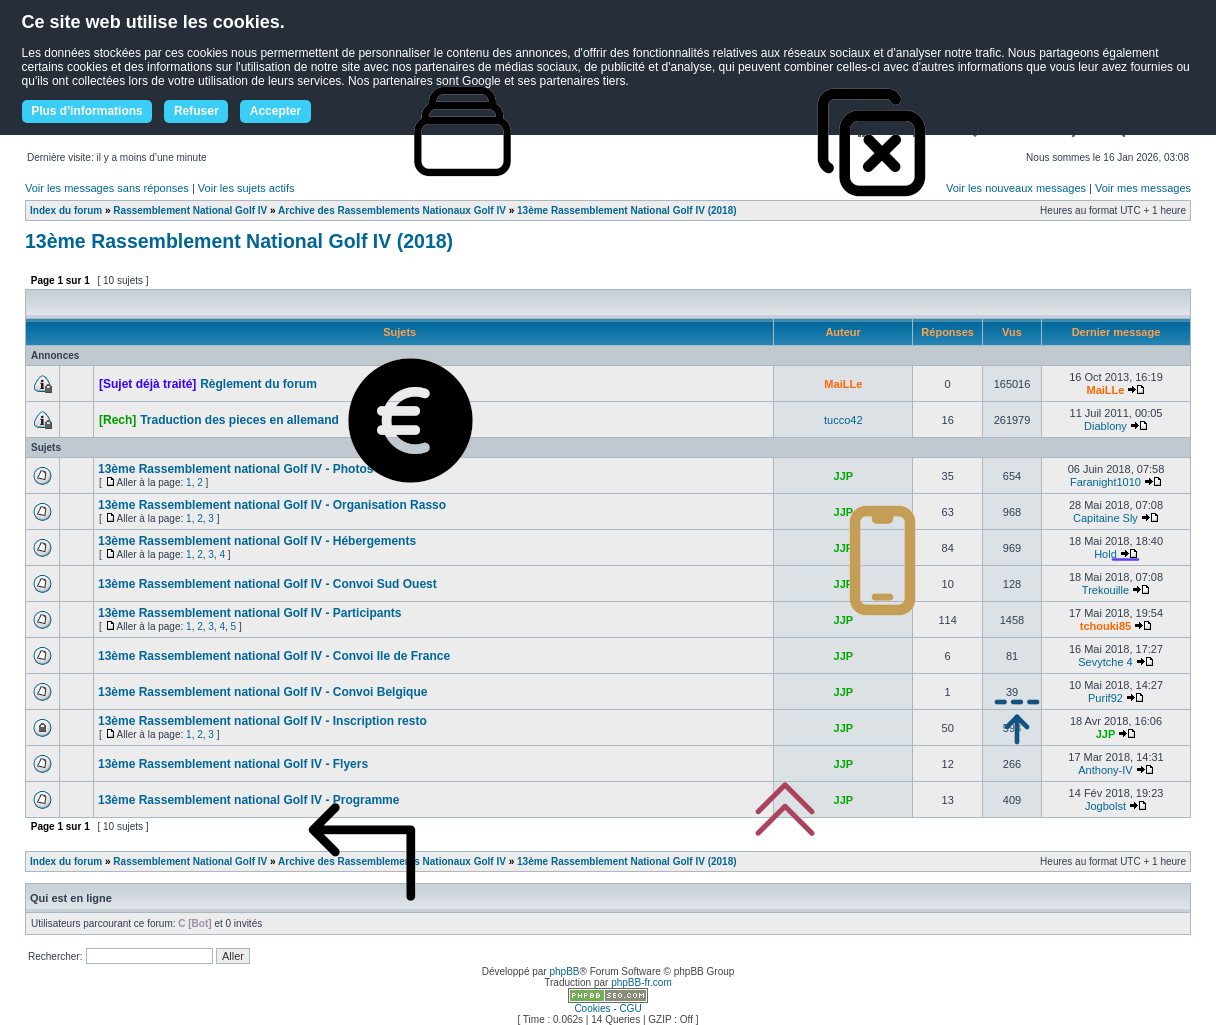  Describe the element at coordinates (871, 142) in the screenshot. I see `cancel or remove a copied item` at that location.